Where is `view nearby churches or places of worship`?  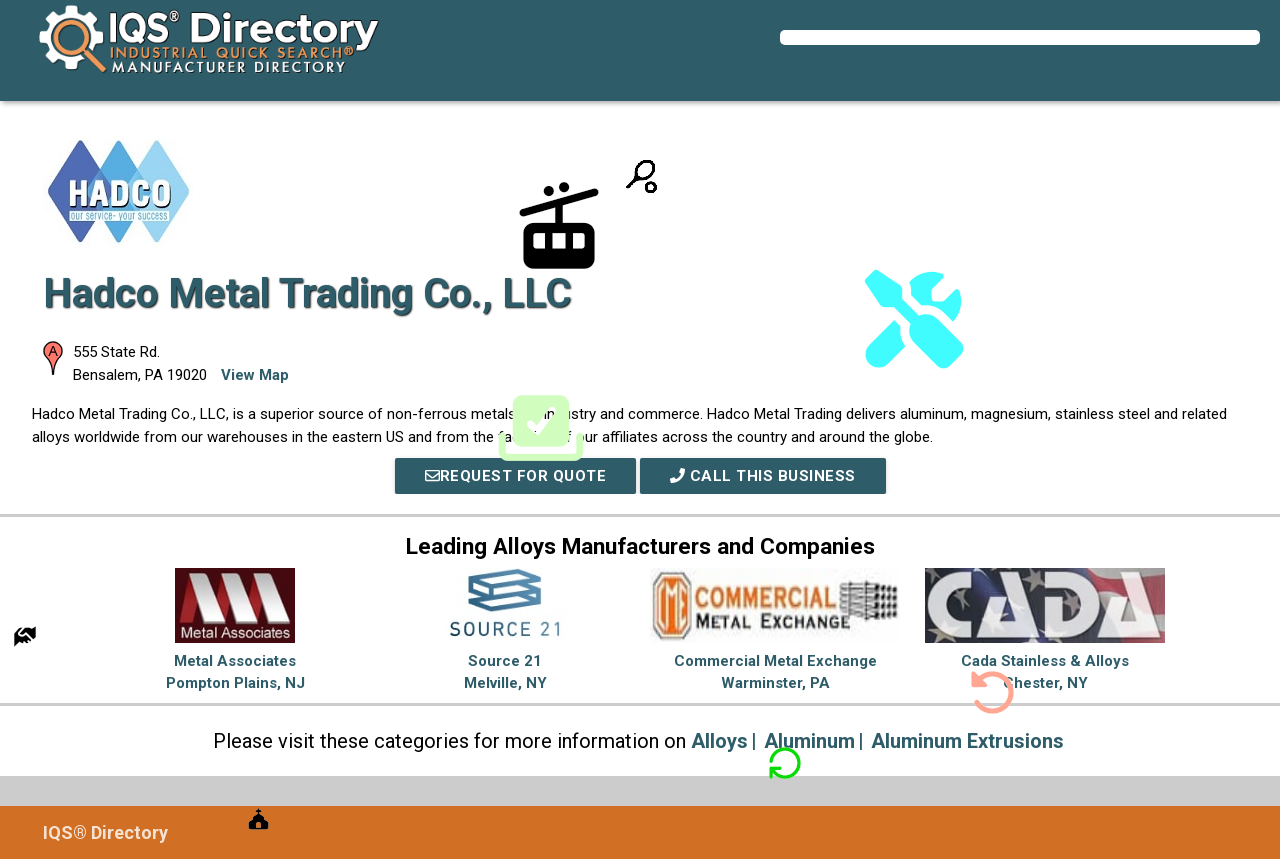 view nearby churches or places of worship is located at coordinates (258, 819).